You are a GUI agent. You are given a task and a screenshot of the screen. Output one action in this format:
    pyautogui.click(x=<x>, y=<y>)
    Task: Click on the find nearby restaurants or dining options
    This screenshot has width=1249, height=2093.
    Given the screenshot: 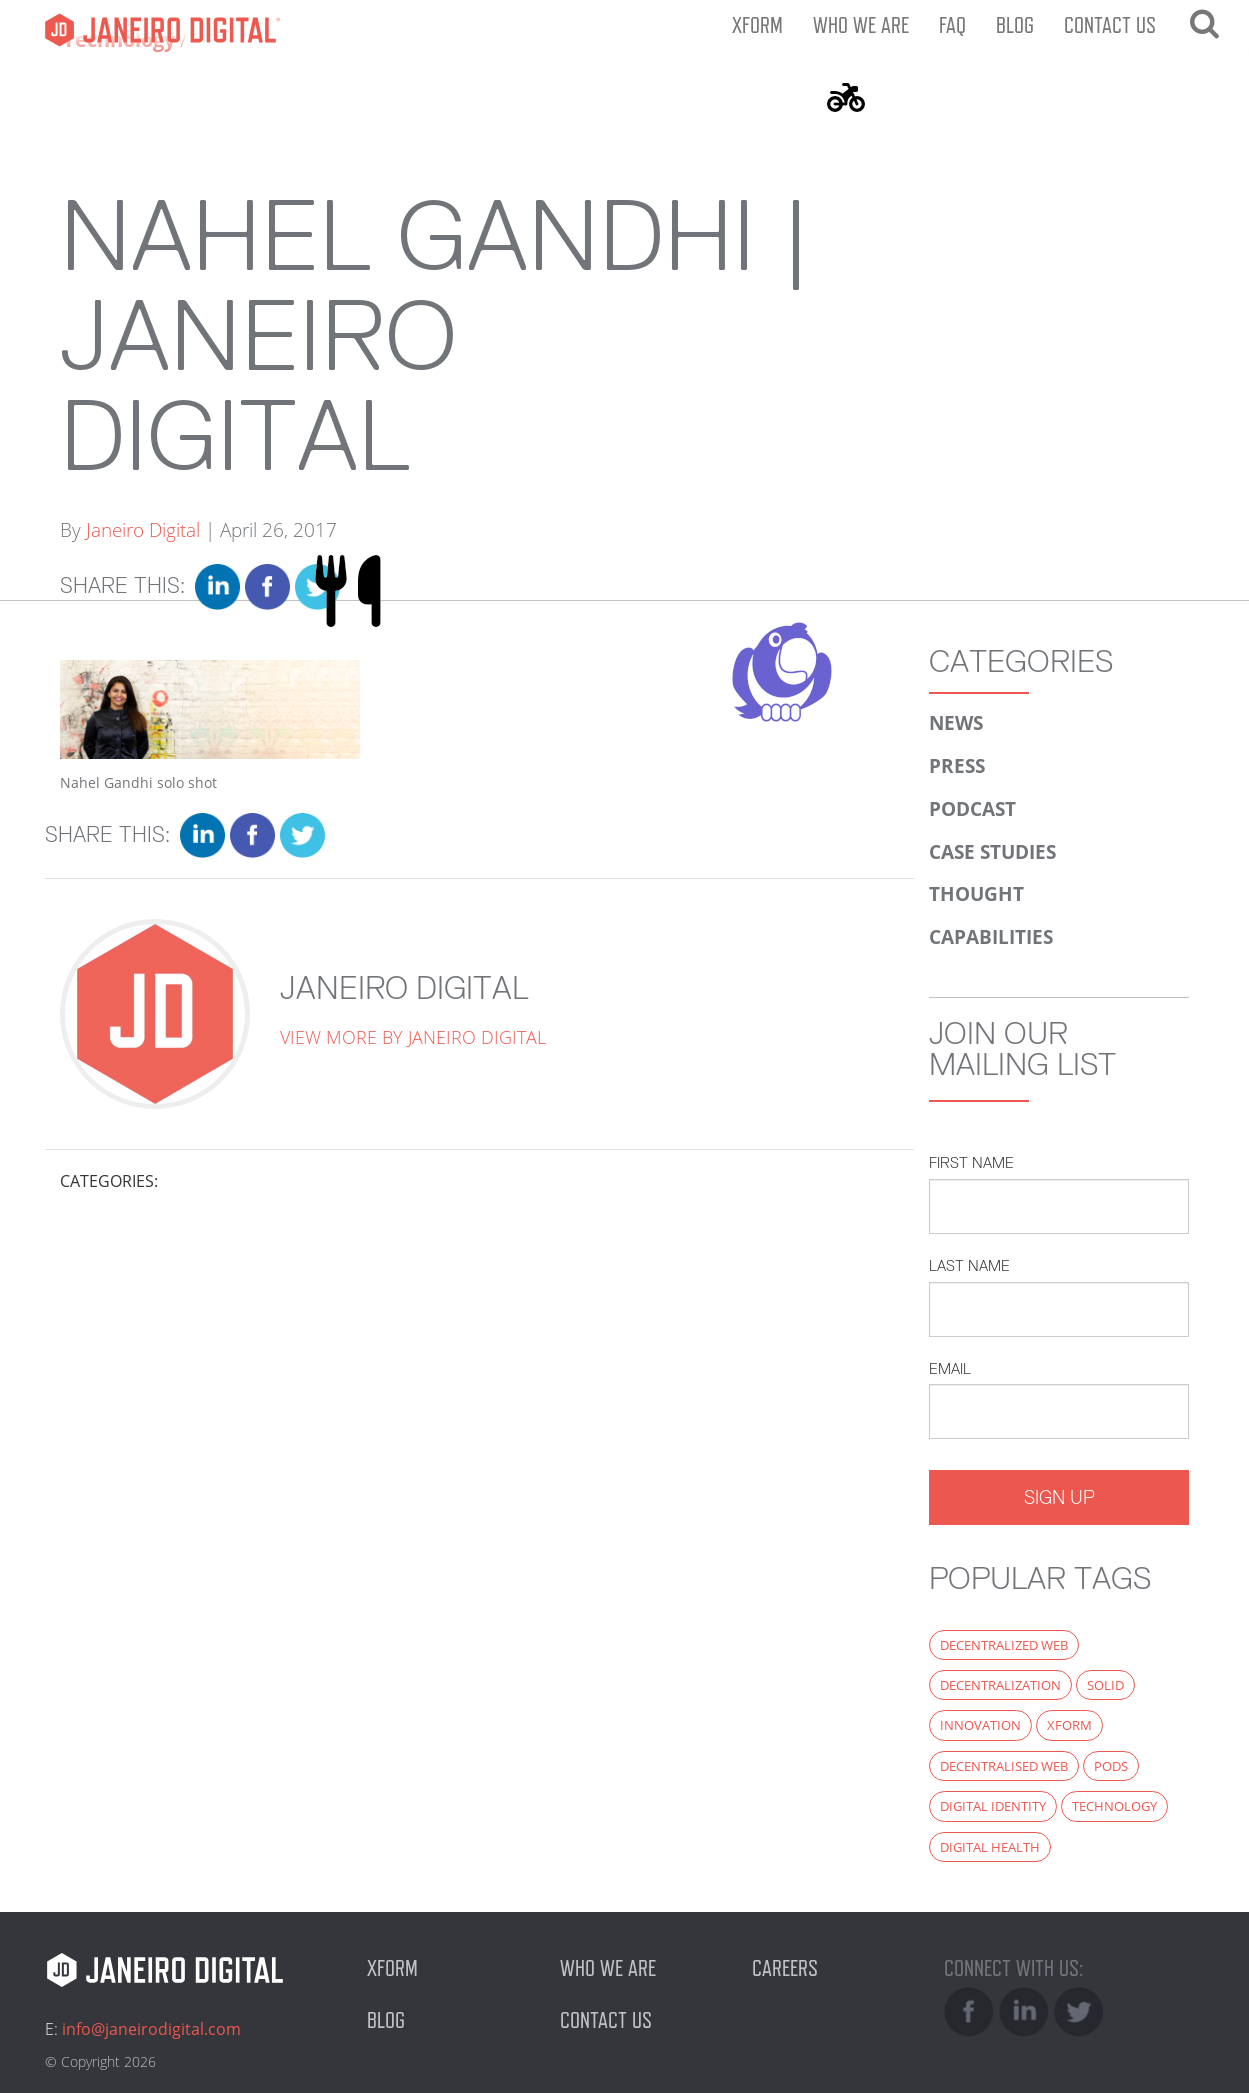 What is the action you would take?
    pyautogui.click(x=349, y=591)
    